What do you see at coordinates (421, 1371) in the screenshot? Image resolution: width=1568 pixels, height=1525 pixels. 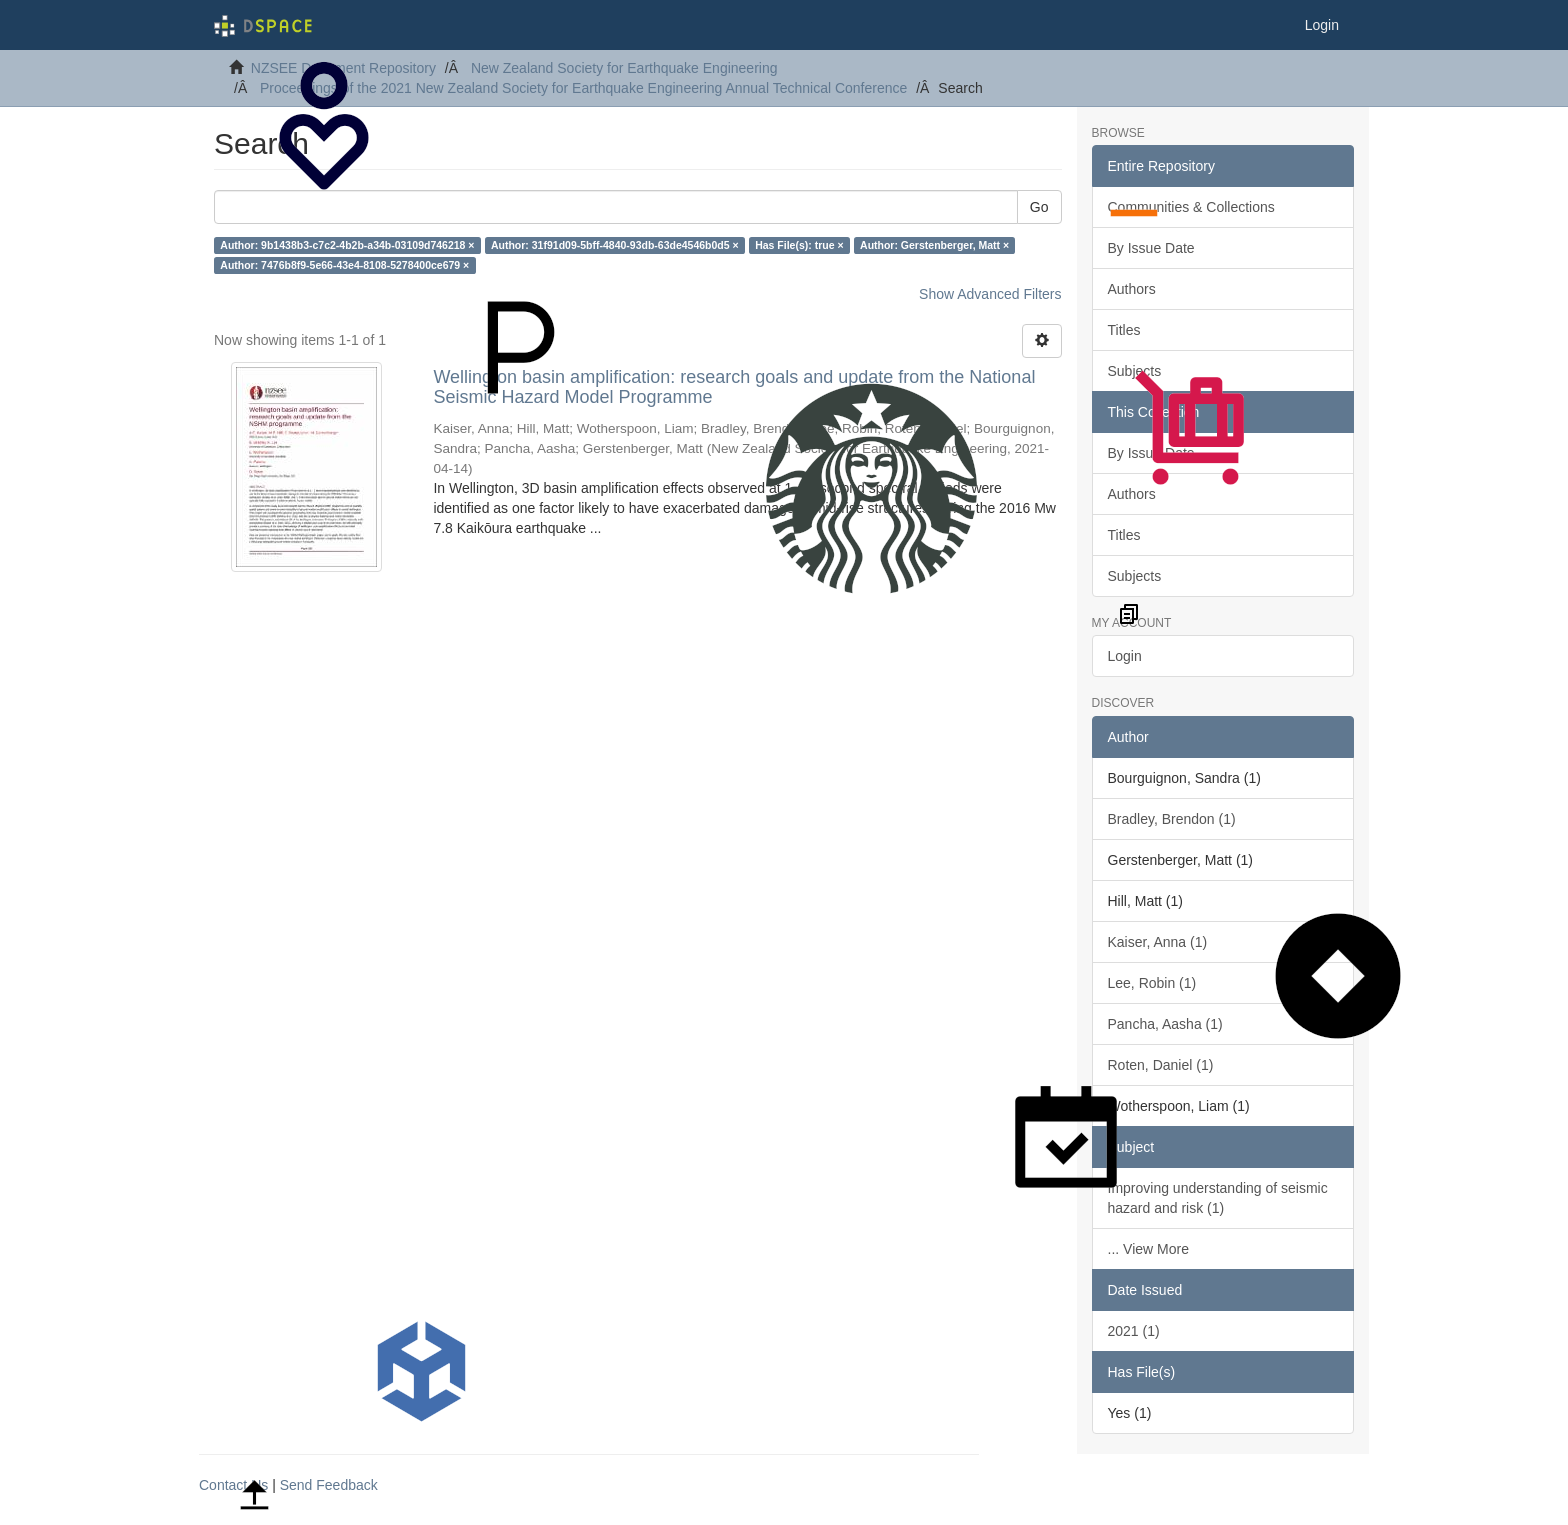 I see `Unity game engine logo` at bounding box center [421, 1371].